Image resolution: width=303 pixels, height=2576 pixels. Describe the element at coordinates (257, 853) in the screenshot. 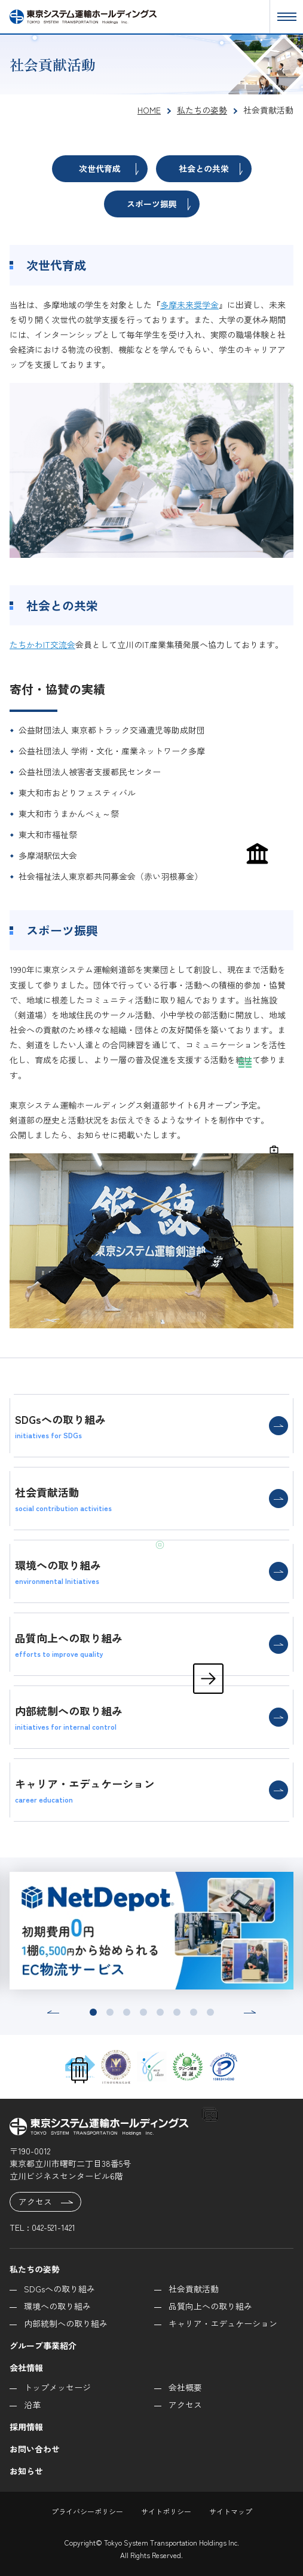

I see `access educational or institutional resources` at that location.